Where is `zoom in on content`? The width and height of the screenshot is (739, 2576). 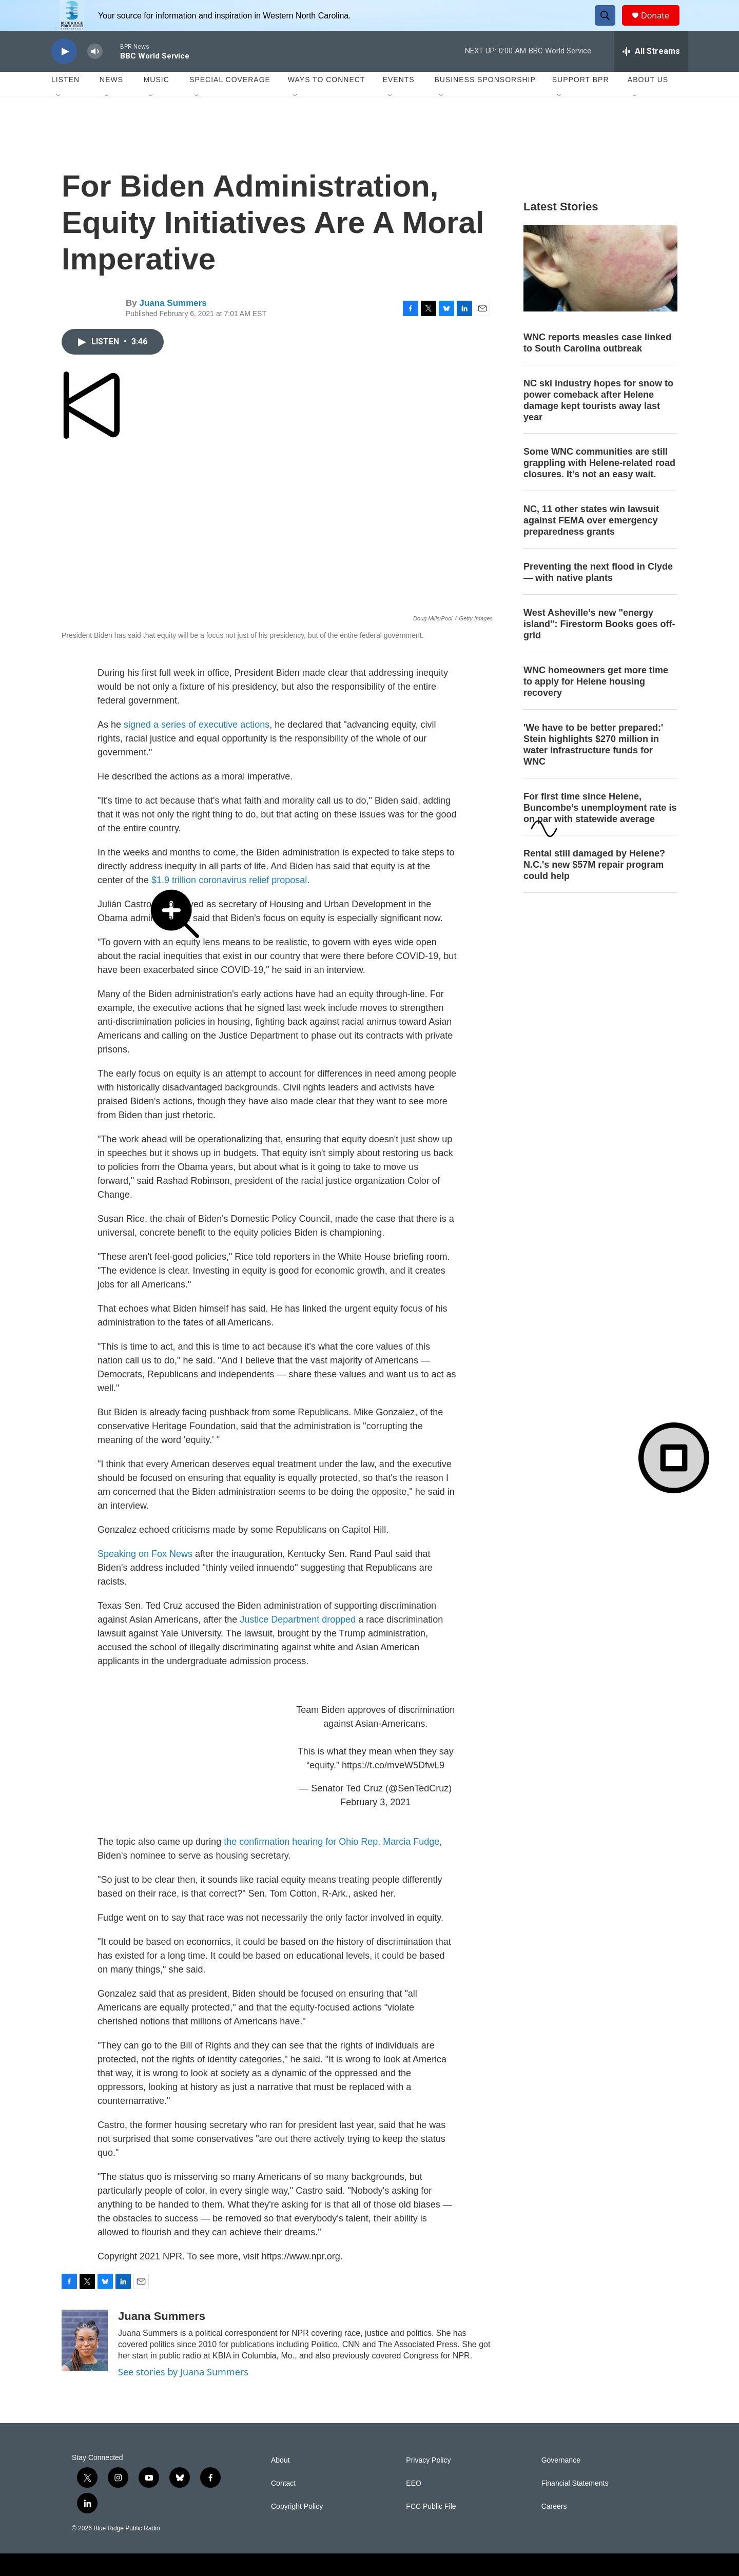 zoom in on content is located at coordinates (175, 914).